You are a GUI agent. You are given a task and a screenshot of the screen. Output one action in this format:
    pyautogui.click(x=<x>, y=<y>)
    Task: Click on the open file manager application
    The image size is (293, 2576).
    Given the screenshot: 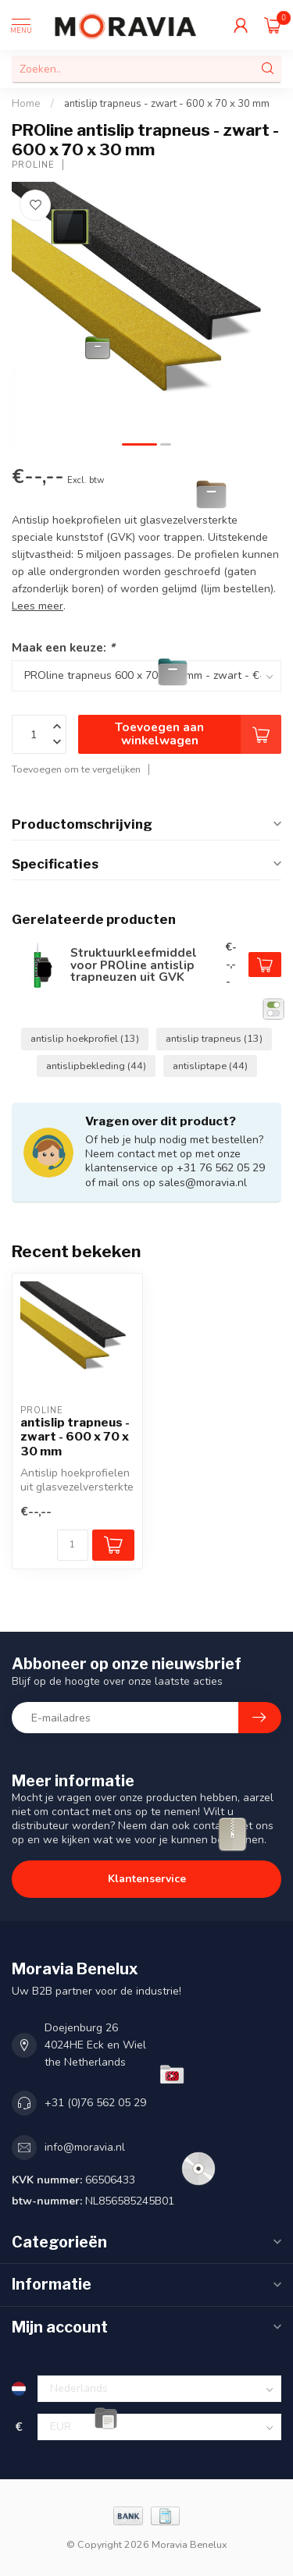 What is the action you would take?
    pyautogui.click(x=211, y=494)
    